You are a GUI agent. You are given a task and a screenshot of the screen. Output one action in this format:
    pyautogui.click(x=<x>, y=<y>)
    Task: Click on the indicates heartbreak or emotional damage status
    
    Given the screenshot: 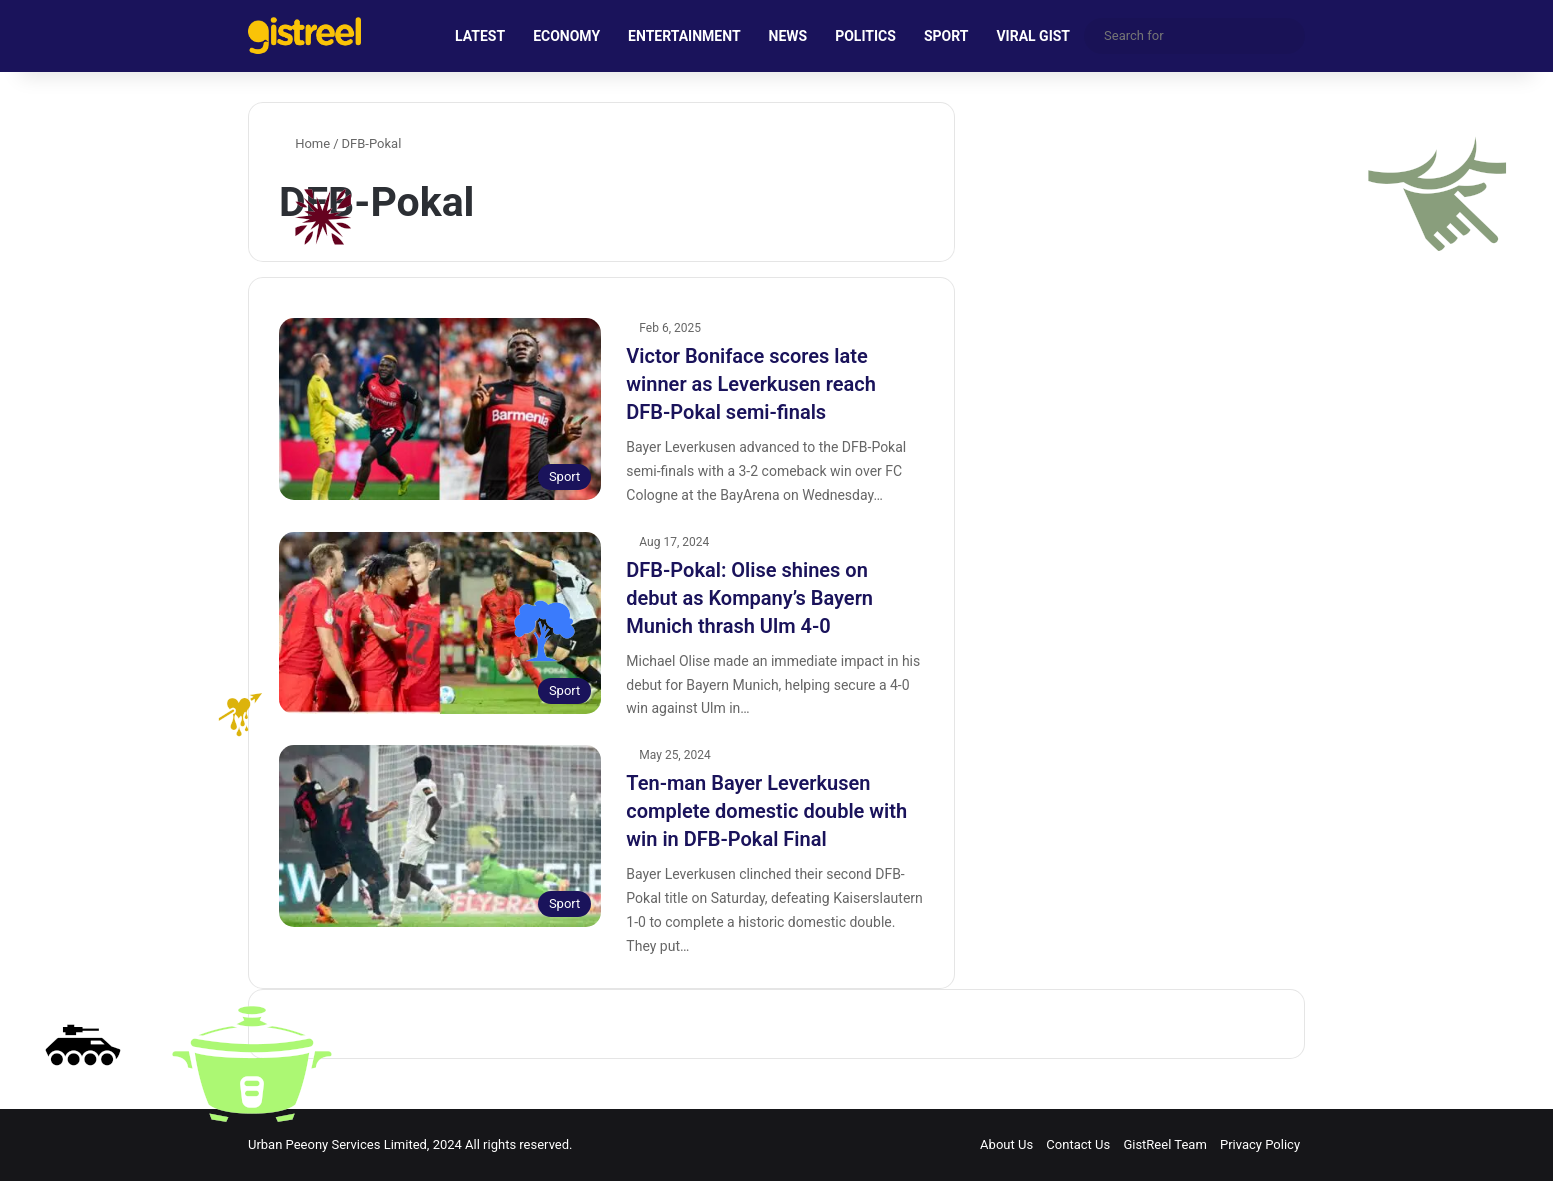 What is the action you would take?
    pyautogui.click(x=240, y=714)
    